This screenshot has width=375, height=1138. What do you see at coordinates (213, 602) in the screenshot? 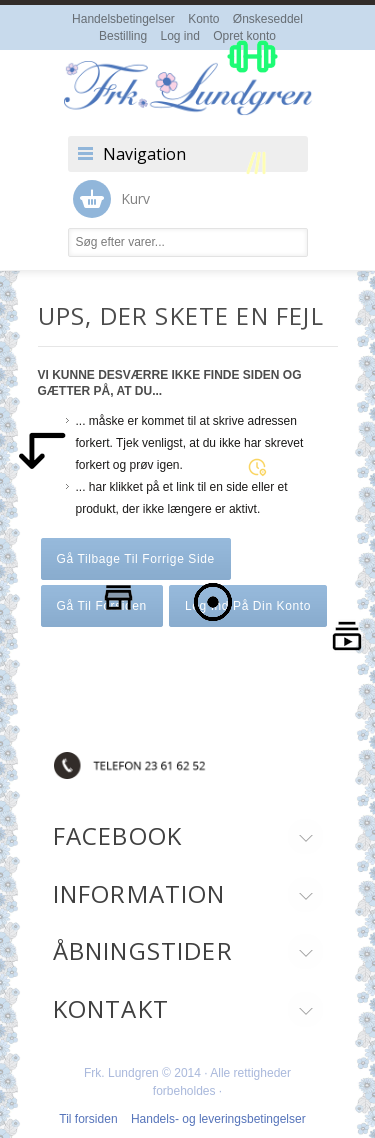
I see `adjust image or display settings` at bounding box center [213, 602].